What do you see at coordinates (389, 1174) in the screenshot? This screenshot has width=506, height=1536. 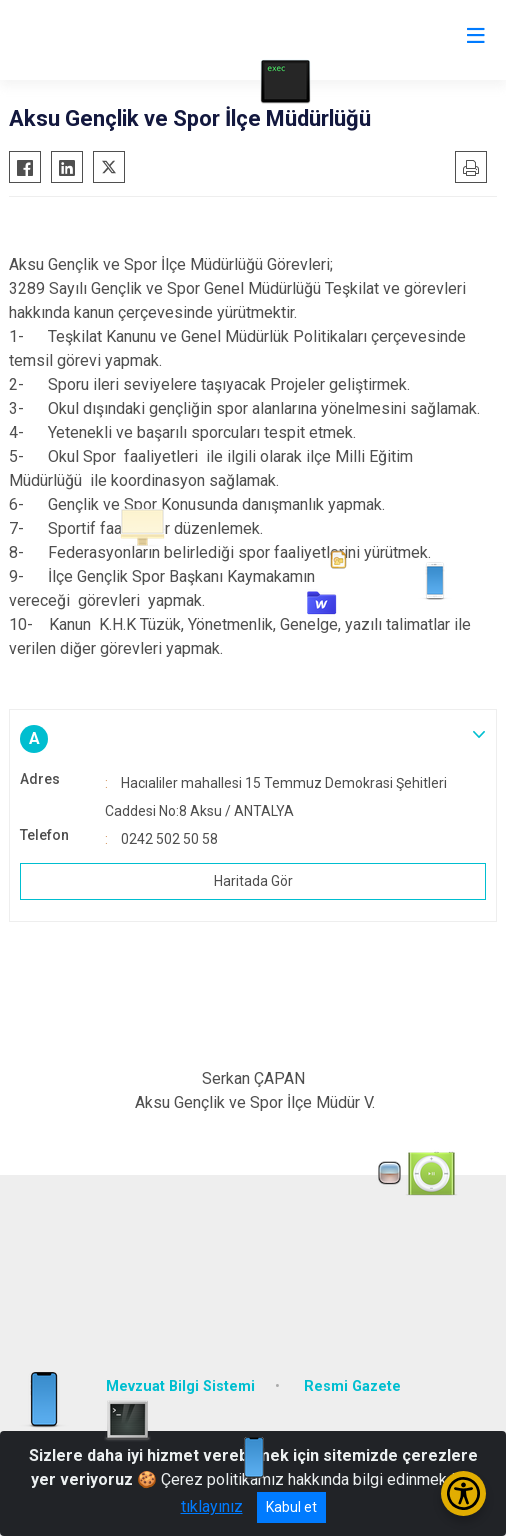 I see `access background textures and materials library` at bounding box center [389, 1174].